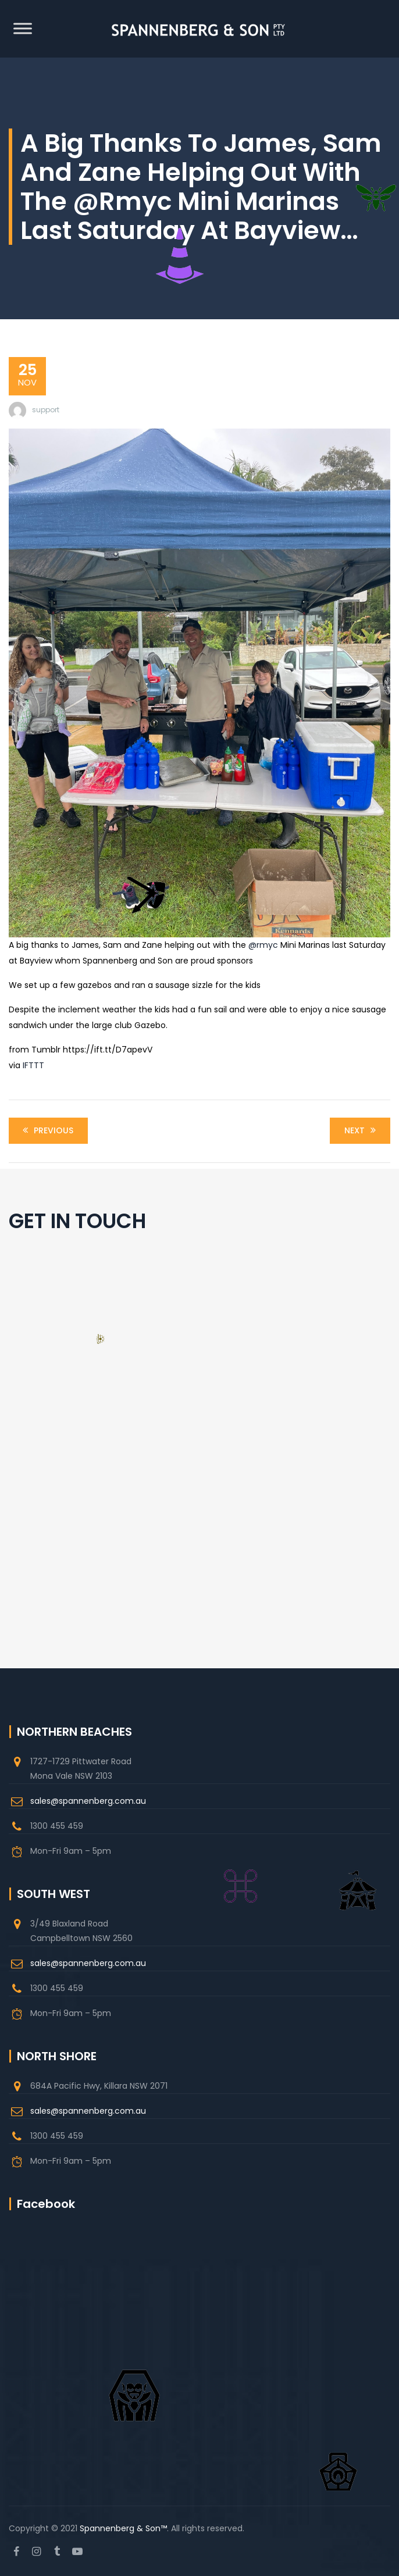 The image size is (399, 2576). What do you see at coordinates (100, 1339) in the screenshot?
I see `indicates cold temperature or low reading` at bounding box center [100, 1339].